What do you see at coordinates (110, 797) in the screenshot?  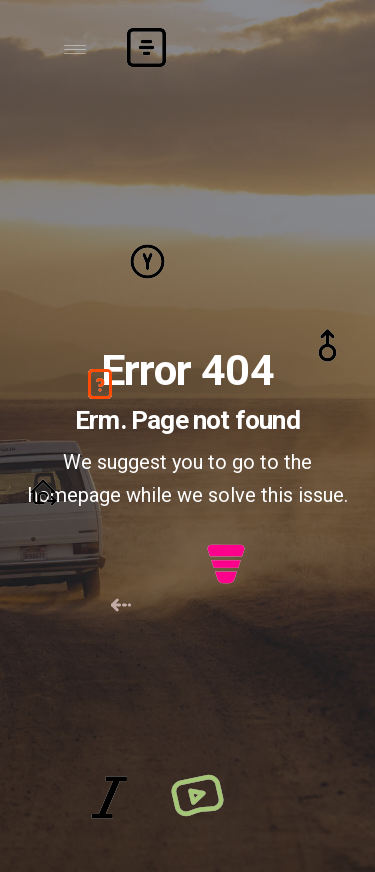 I see `apply italic formatting to selected text` at bounding box center [110, 797].